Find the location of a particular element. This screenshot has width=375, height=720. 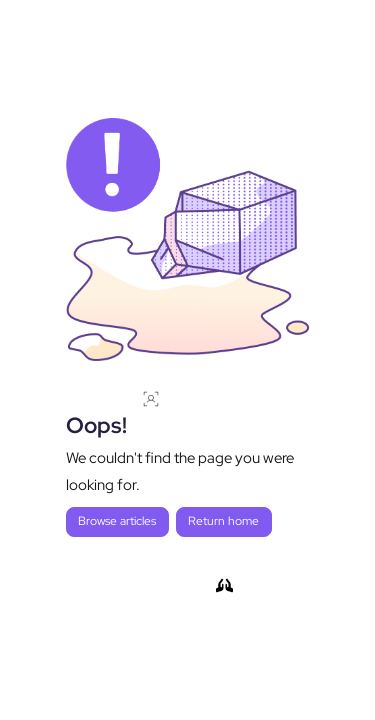

express gratitude or thankfulness is located at coordinates (224, 585).